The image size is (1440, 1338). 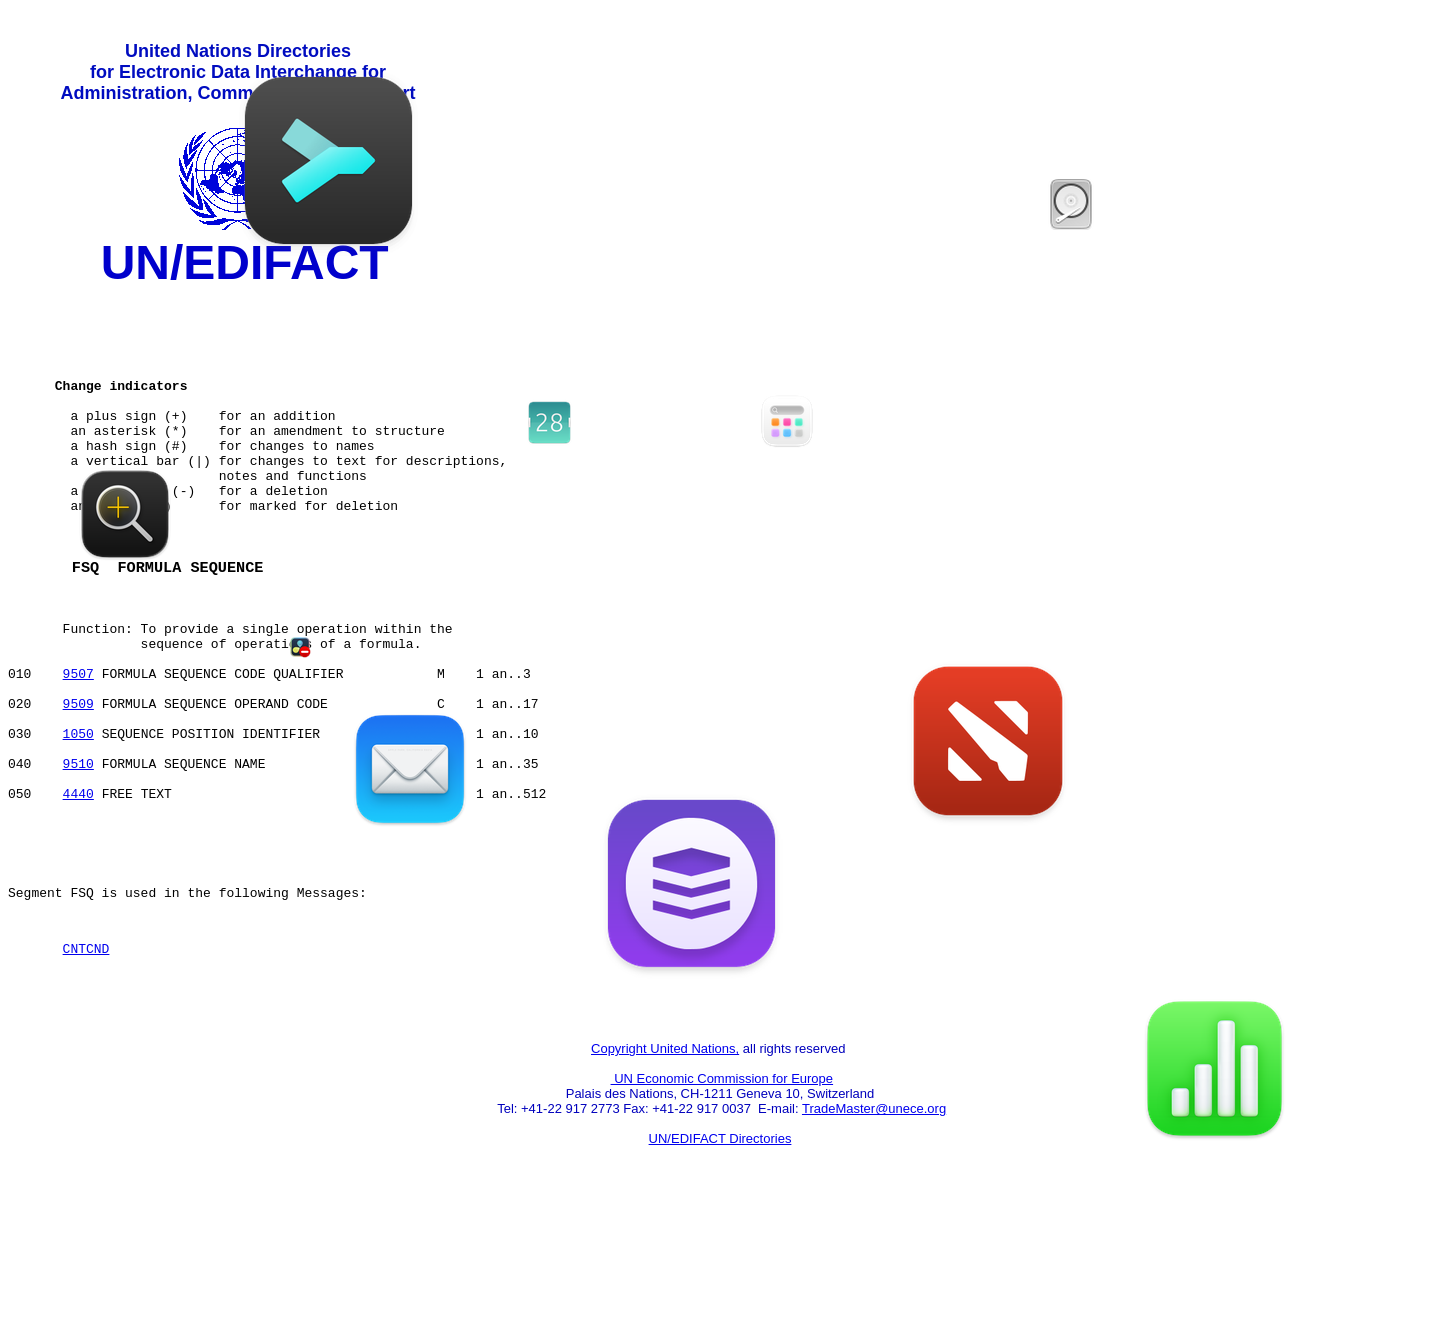 I want to click on open the Mail app, so click(x=410, y=769).